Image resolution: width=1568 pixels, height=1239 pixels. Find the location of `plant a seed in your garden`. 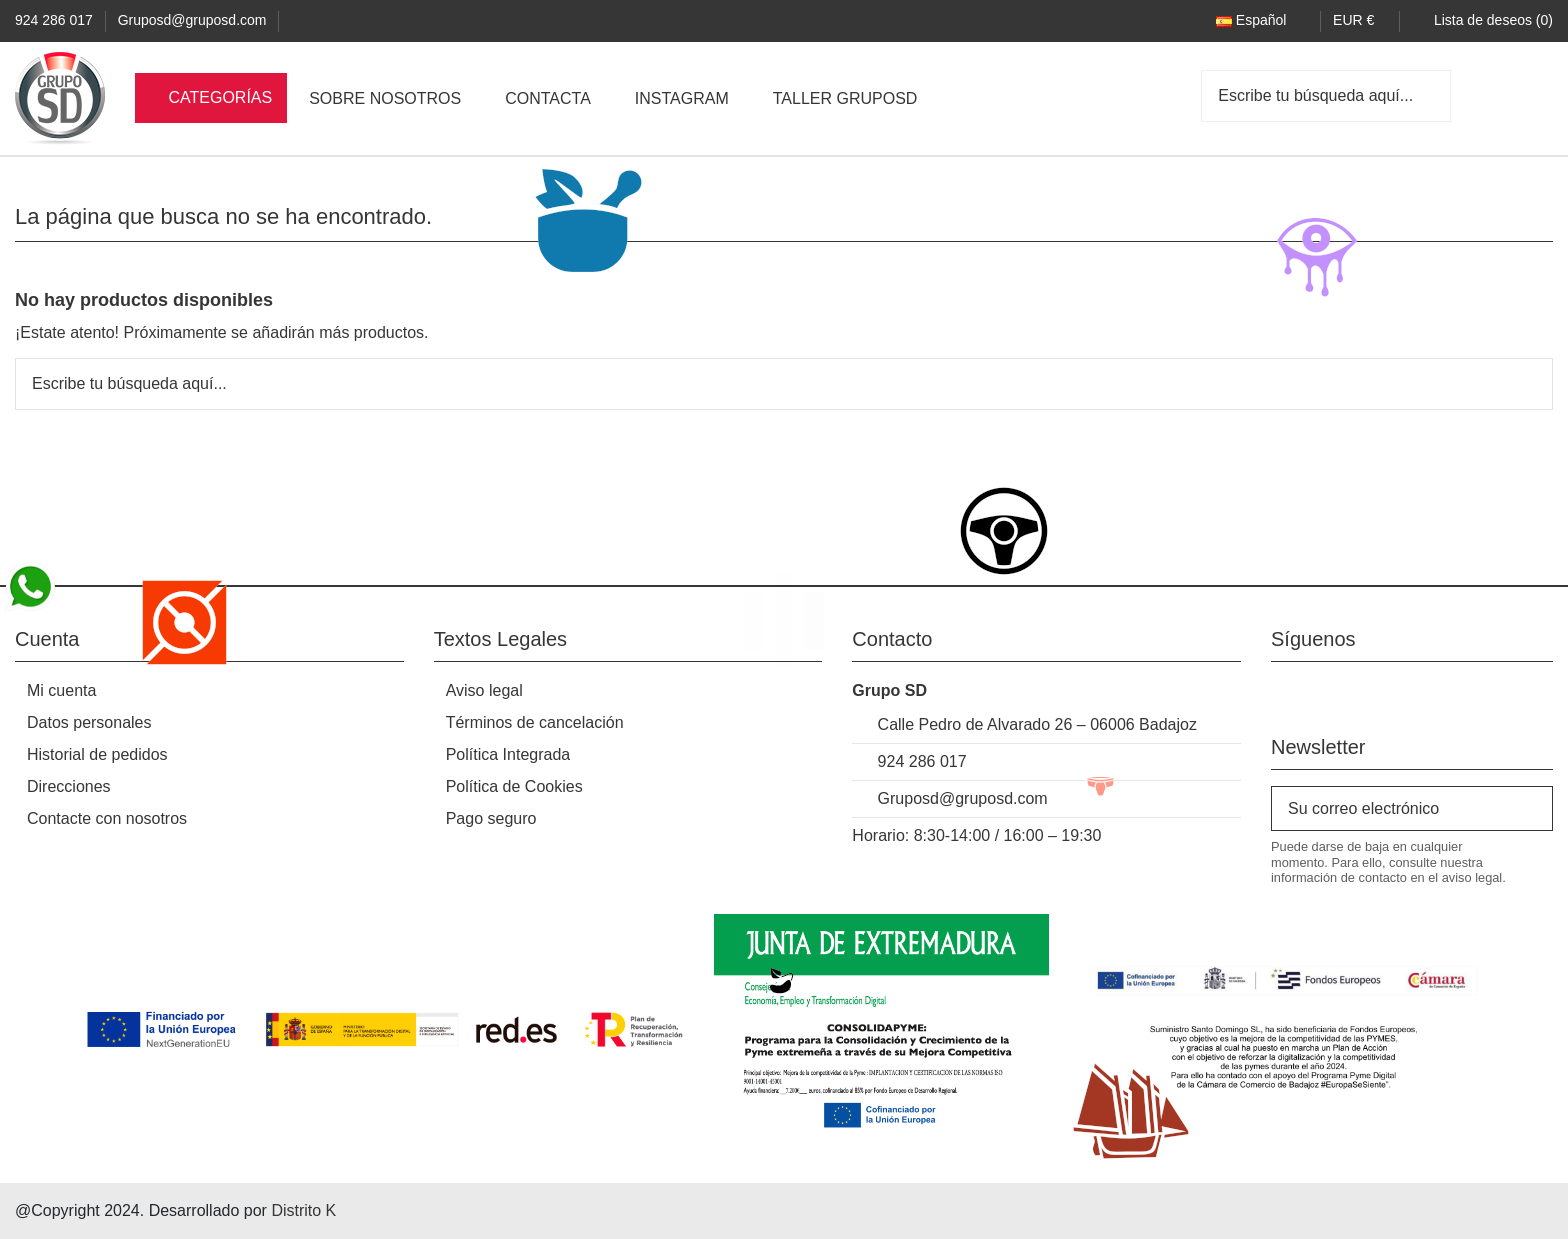

plant a seed in your garden is located at coordinates (781, 980).